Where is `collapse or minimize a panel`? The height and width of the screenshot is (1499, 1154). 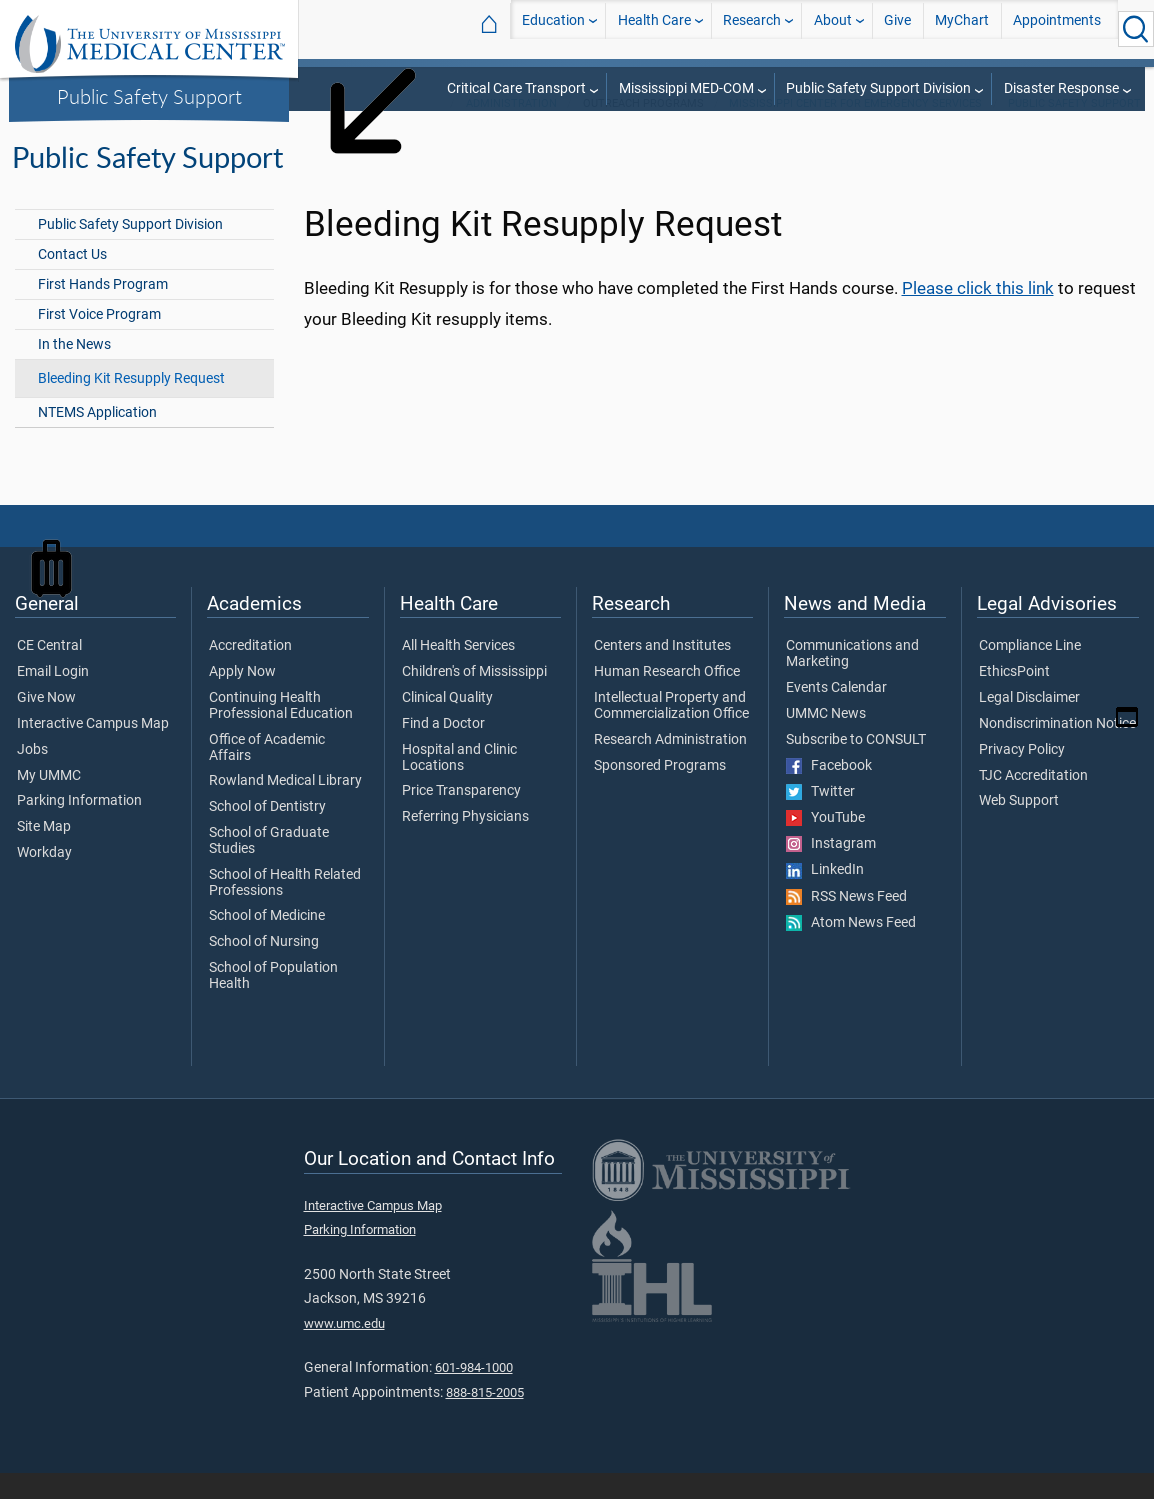 collapse or minimize a panel is located at coordinates (373, 111).